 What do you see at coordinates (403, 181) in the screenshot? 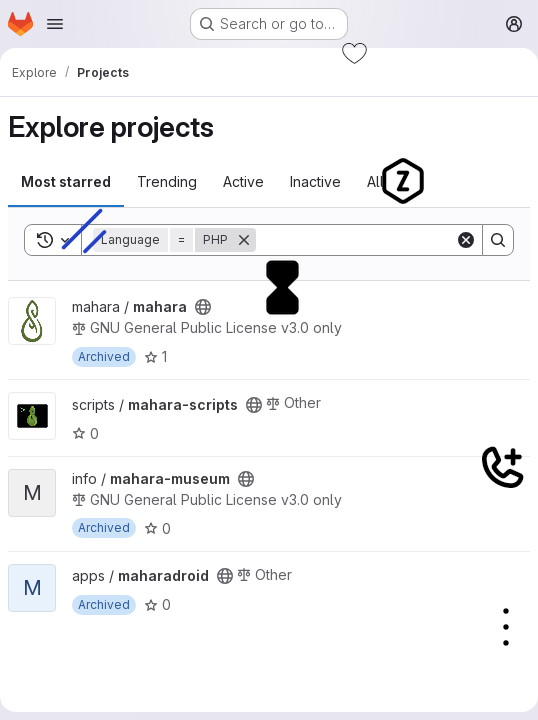
I see `app or service logo starting with Z` at bounding box center [403, 181].